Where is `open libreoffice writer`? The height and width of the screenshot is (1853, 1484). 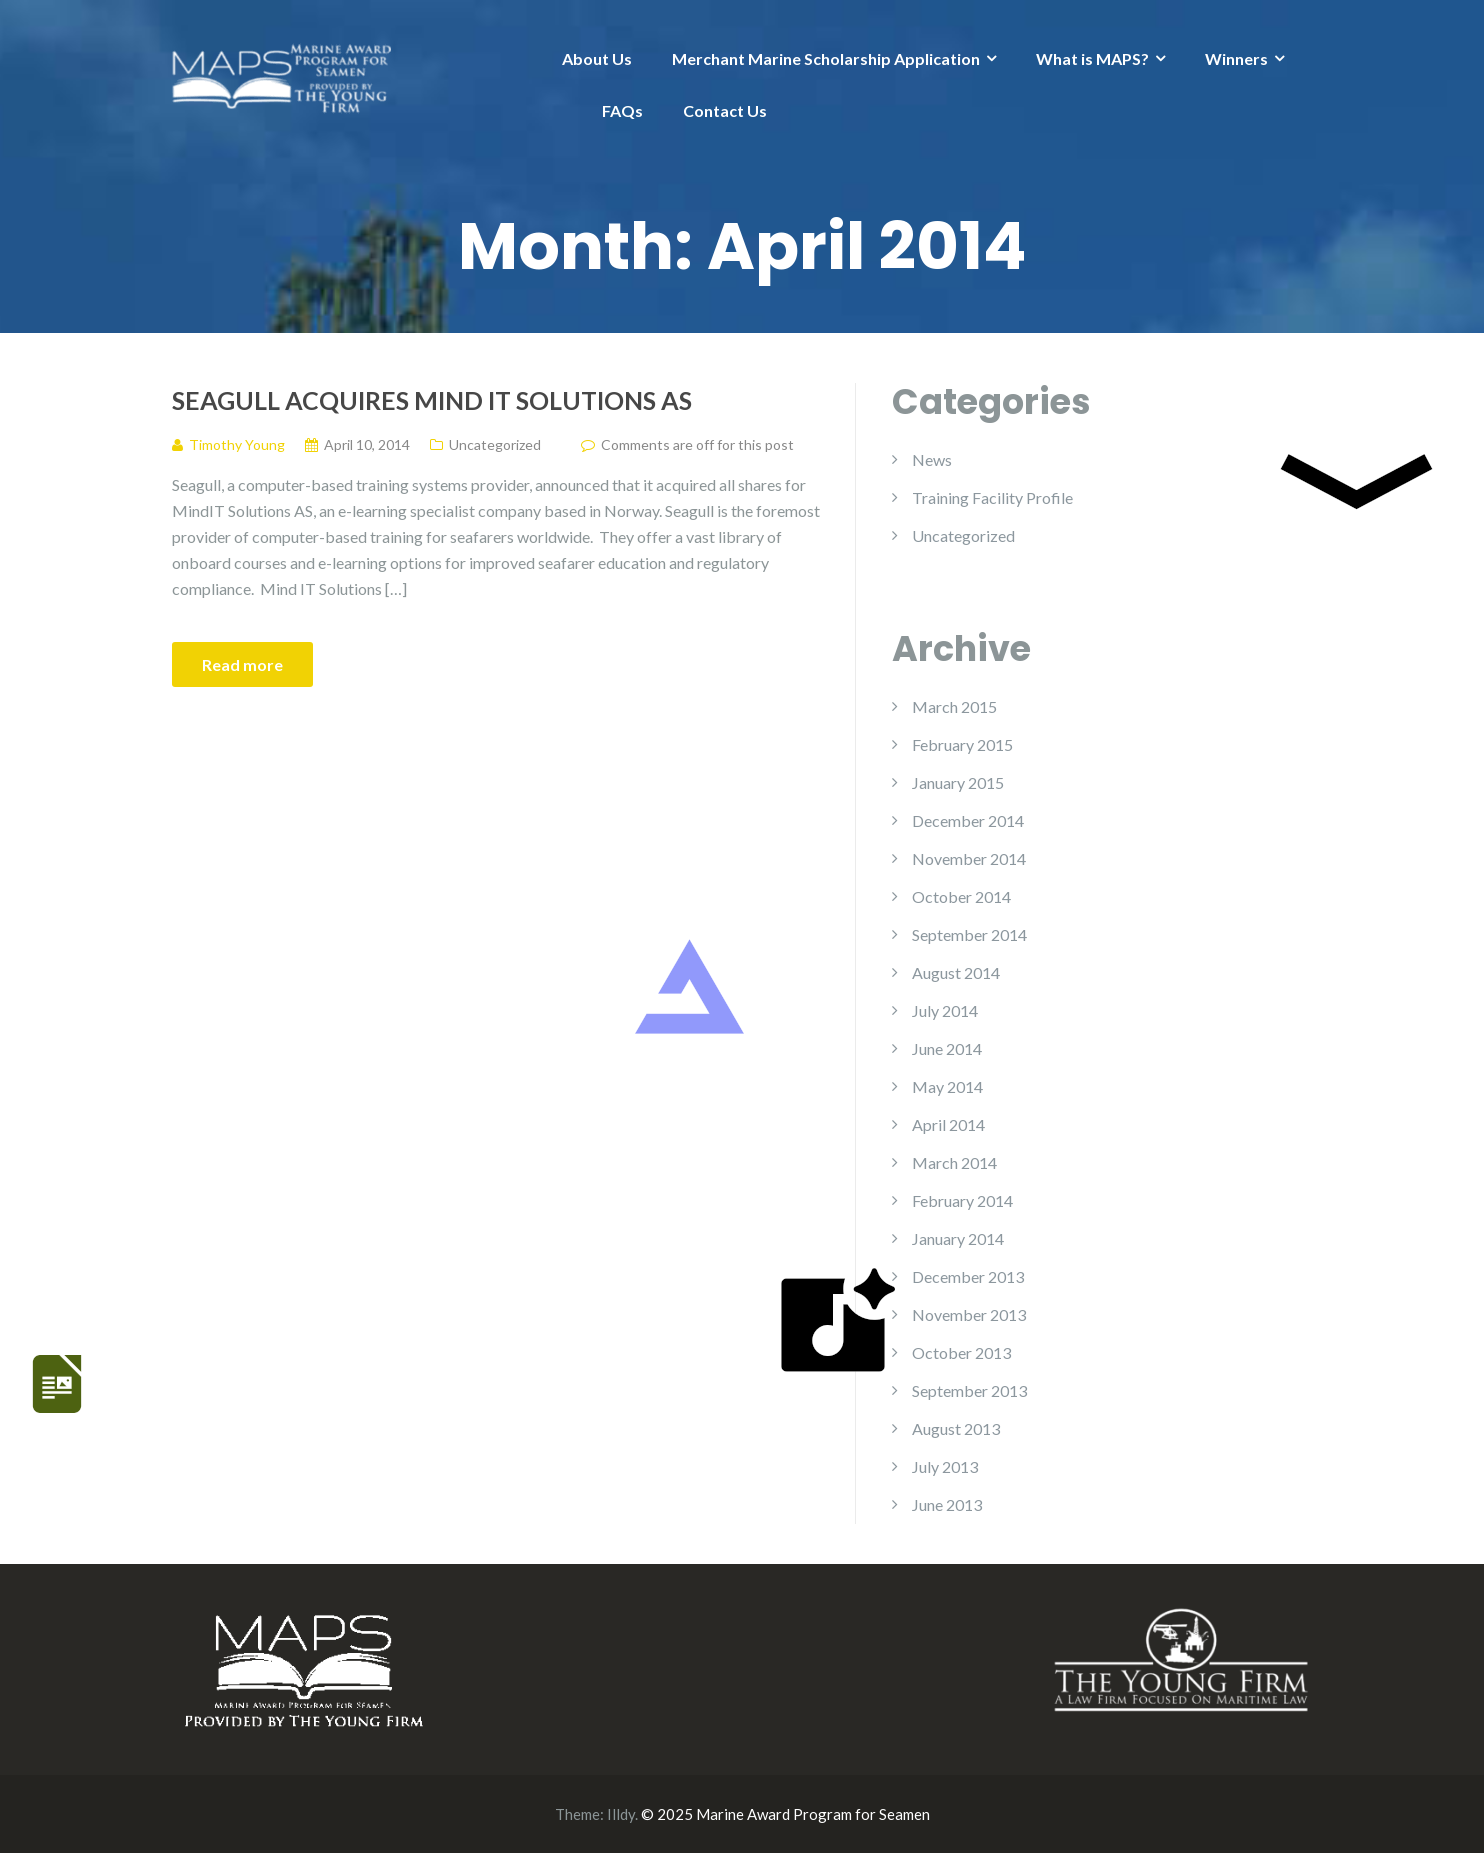
open libreoffice writer is located at coordinates (57, 1384).